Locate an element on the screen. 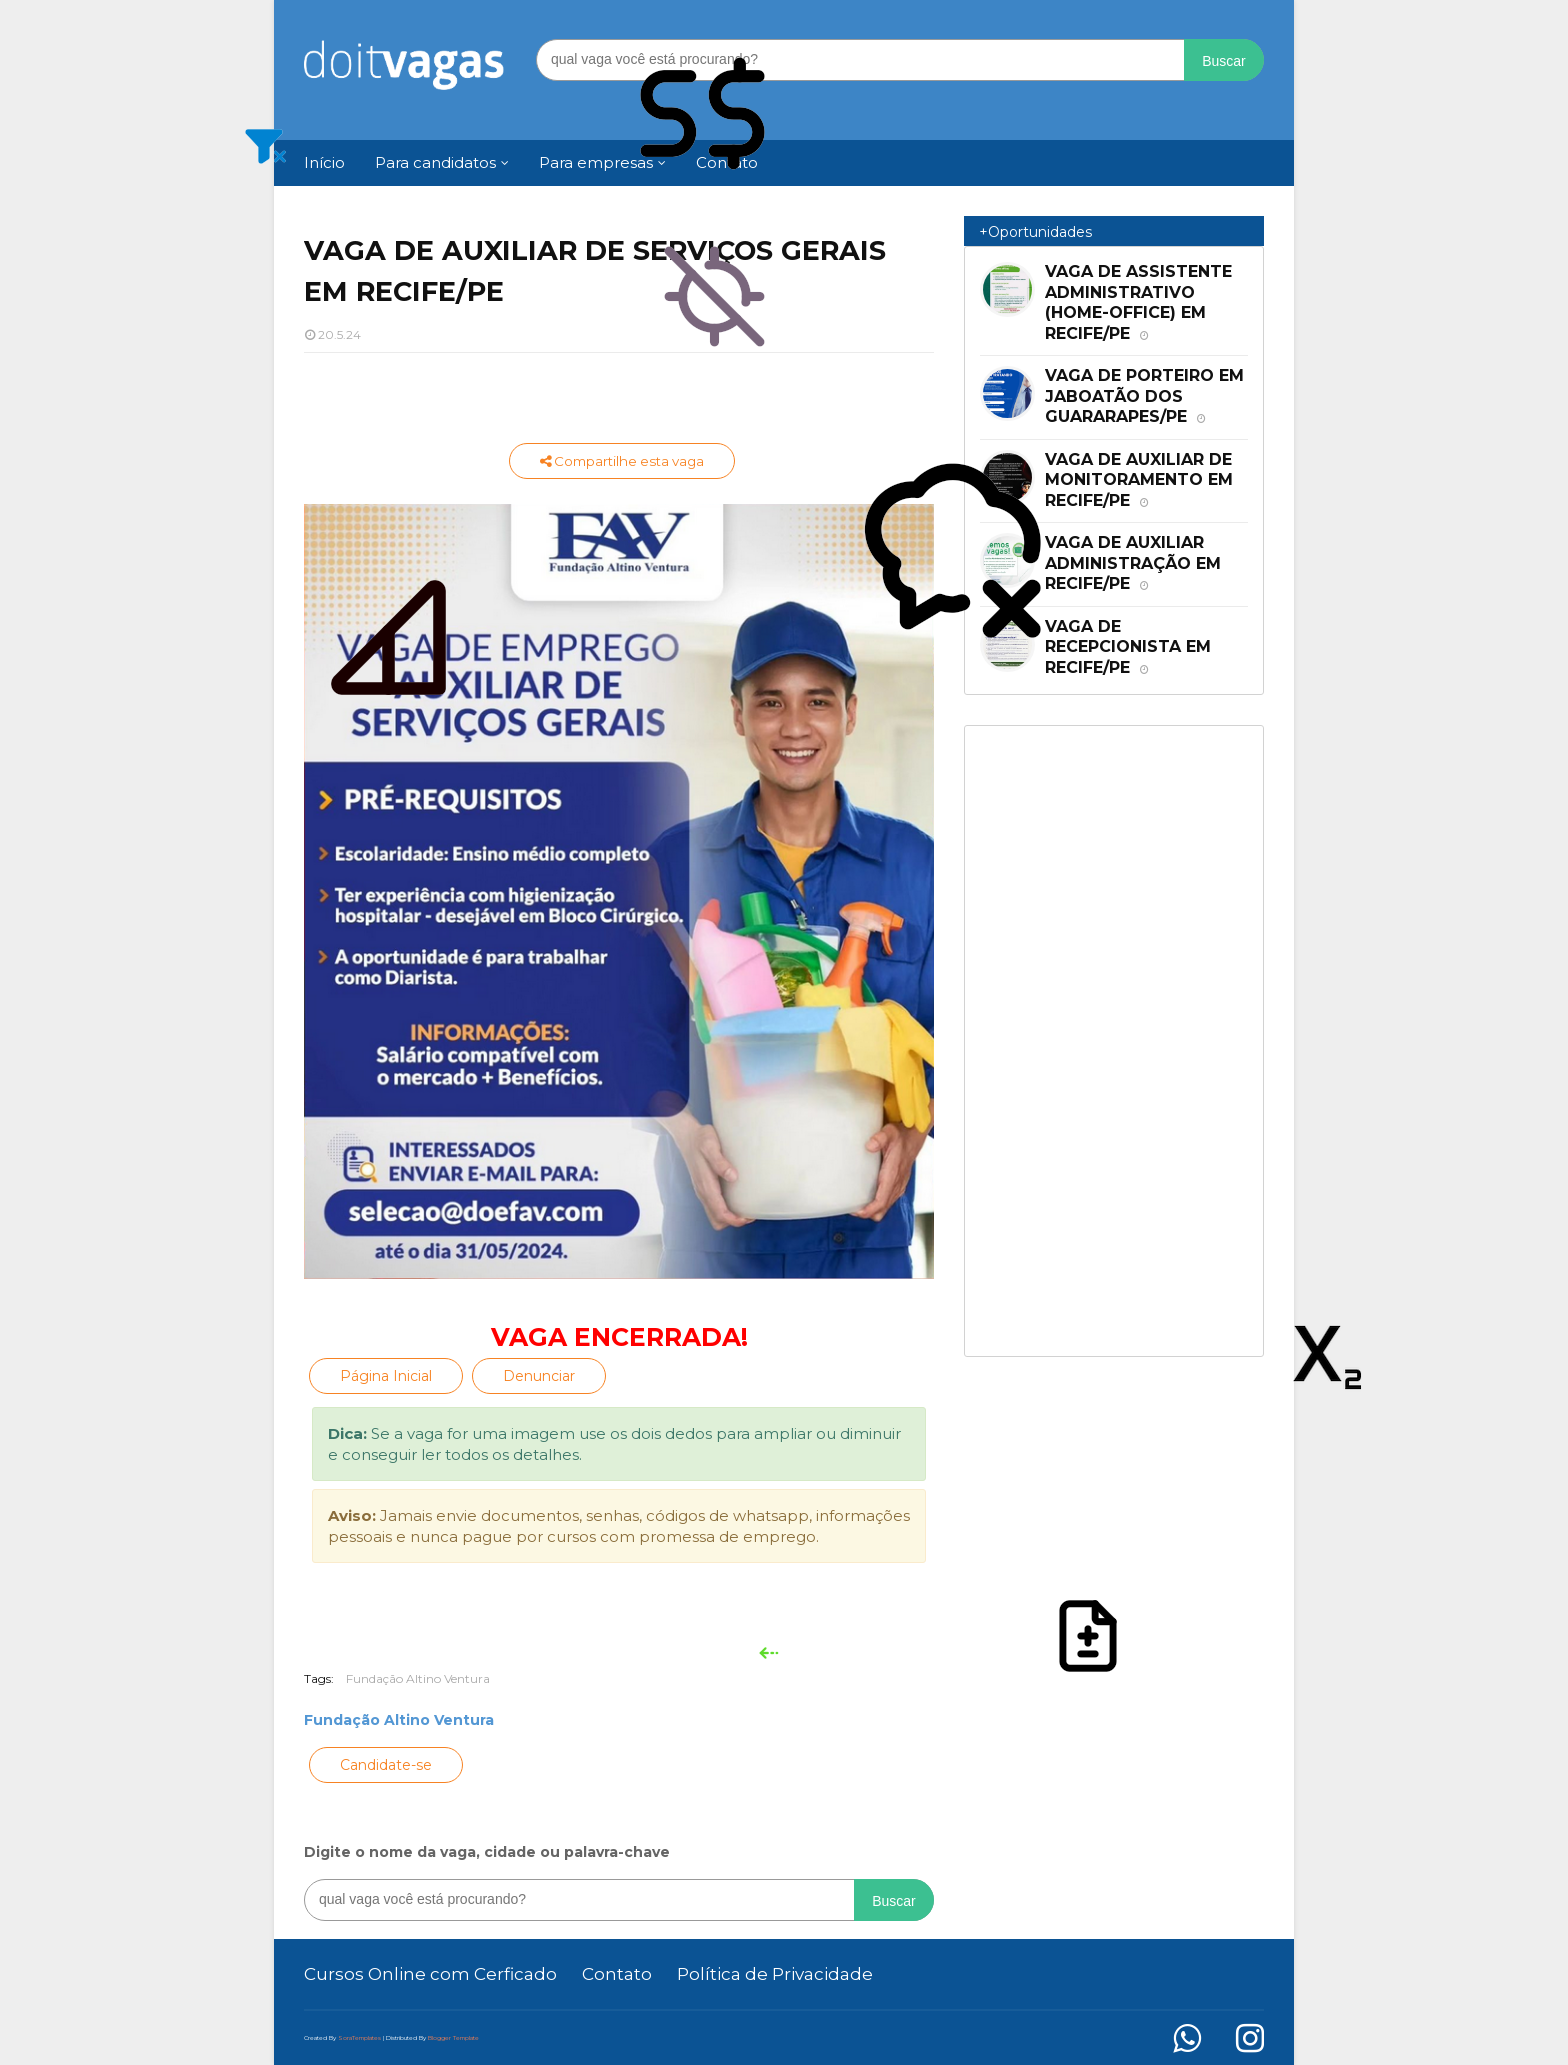 Image resolution: width=1568 pixels, height=2065 pixels. indicates moderate cellular signal strength is located at coordinates (388, 637).